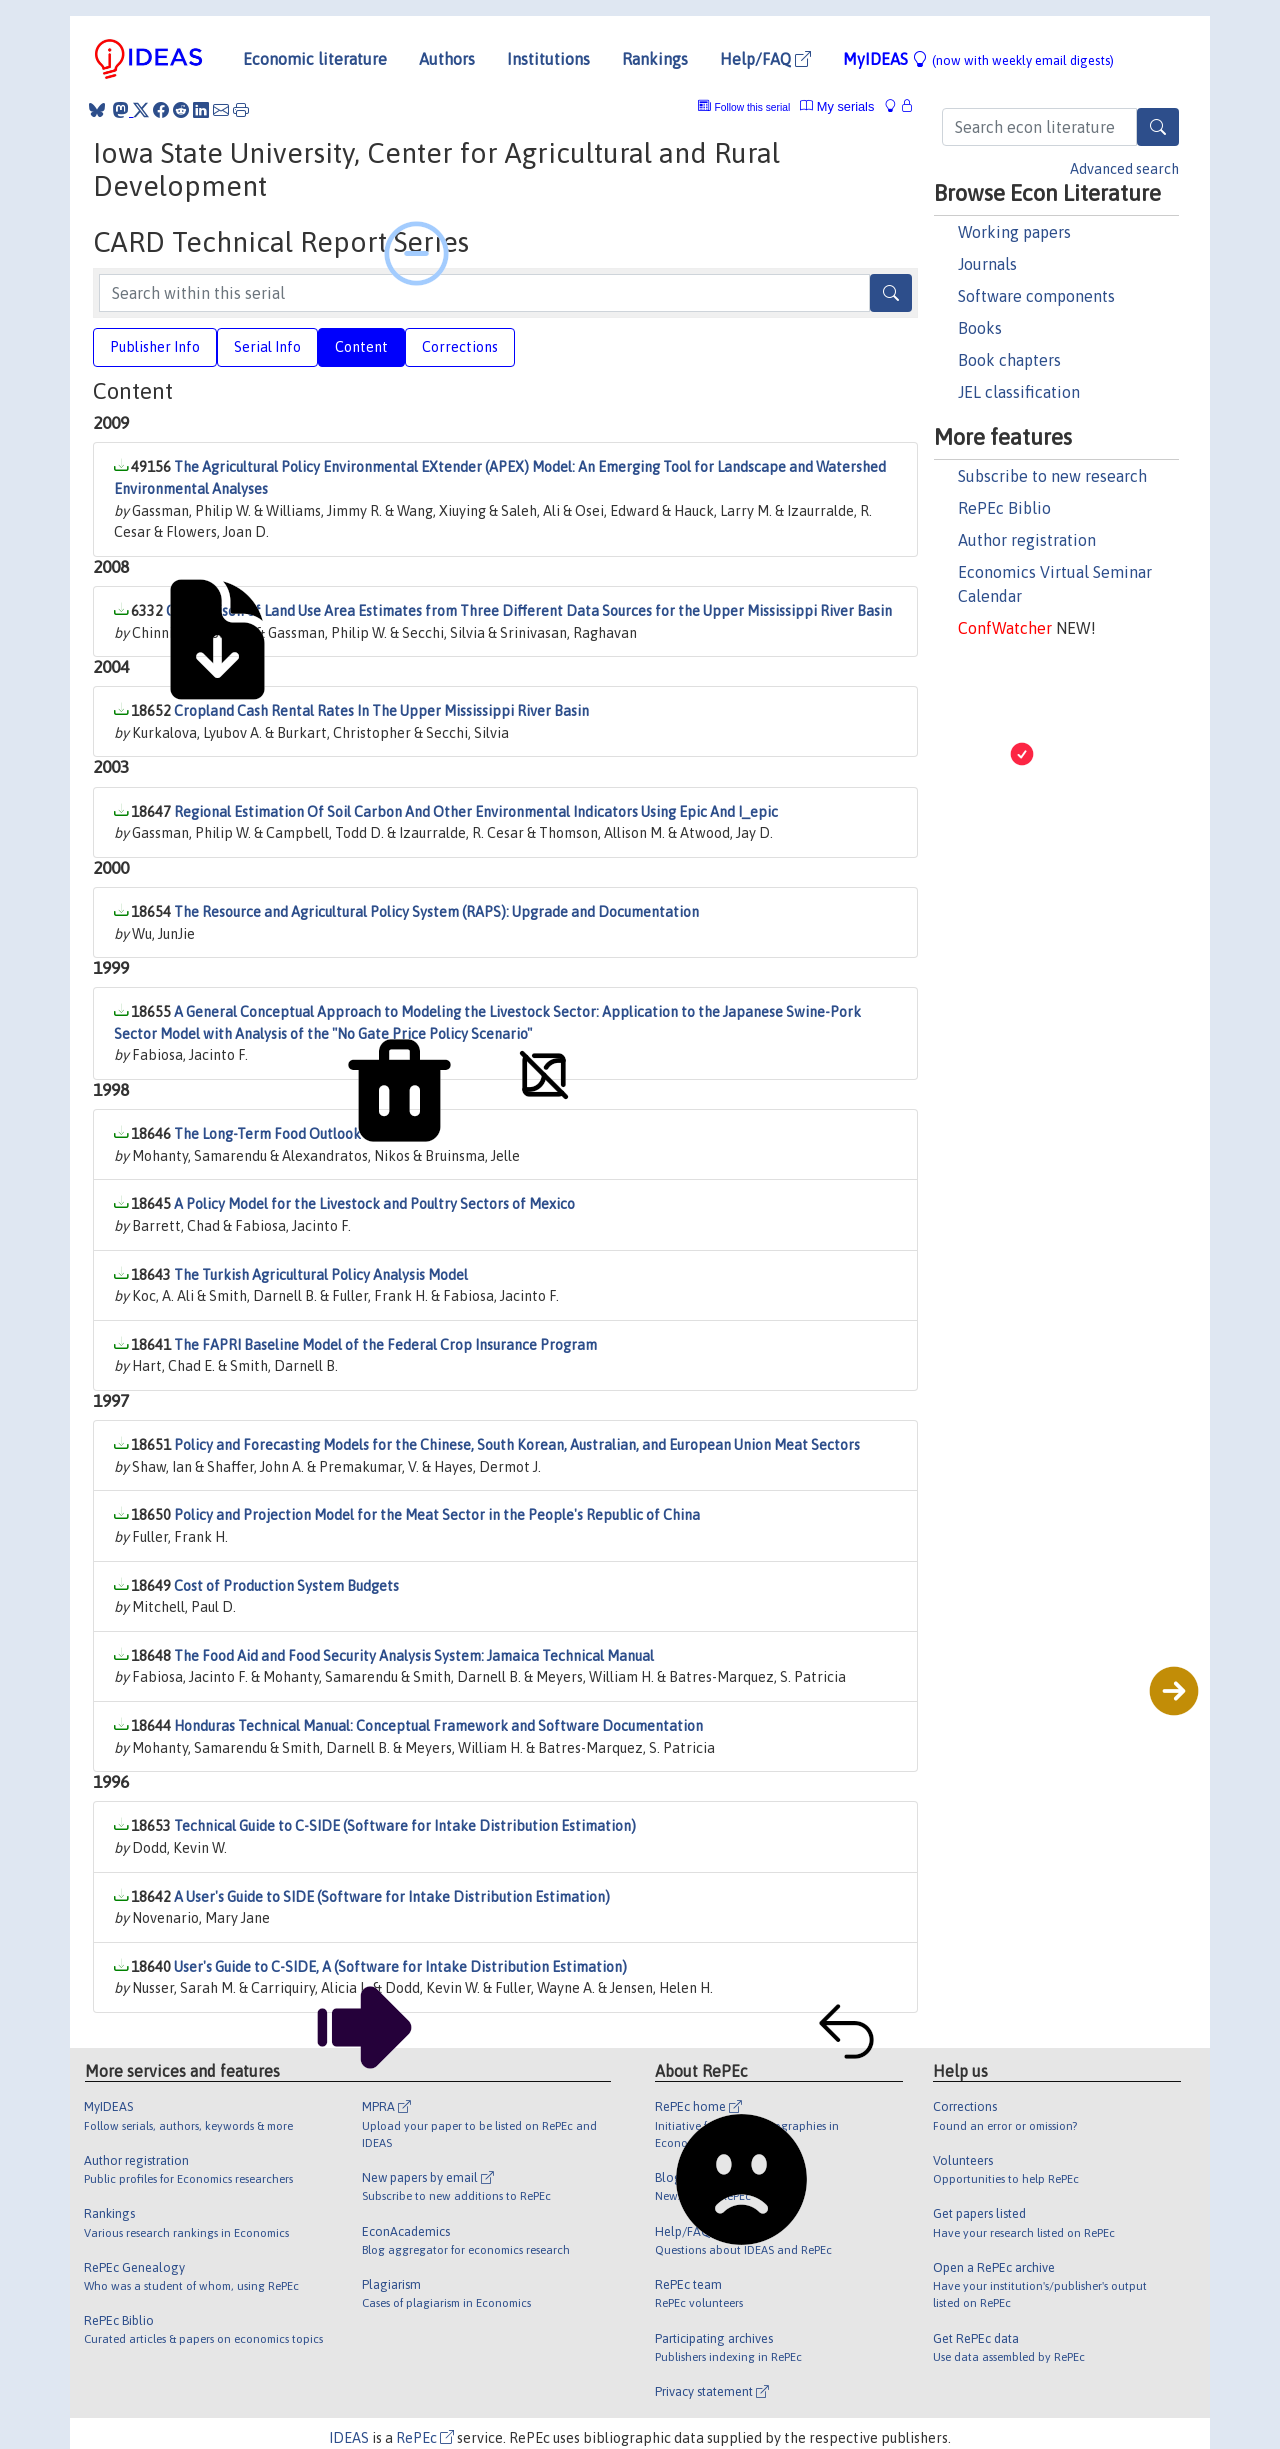  What do you see at coordinates (846, 2031) in the screenshot?
I see `undo the last action` at bounding box center [846, 2031].